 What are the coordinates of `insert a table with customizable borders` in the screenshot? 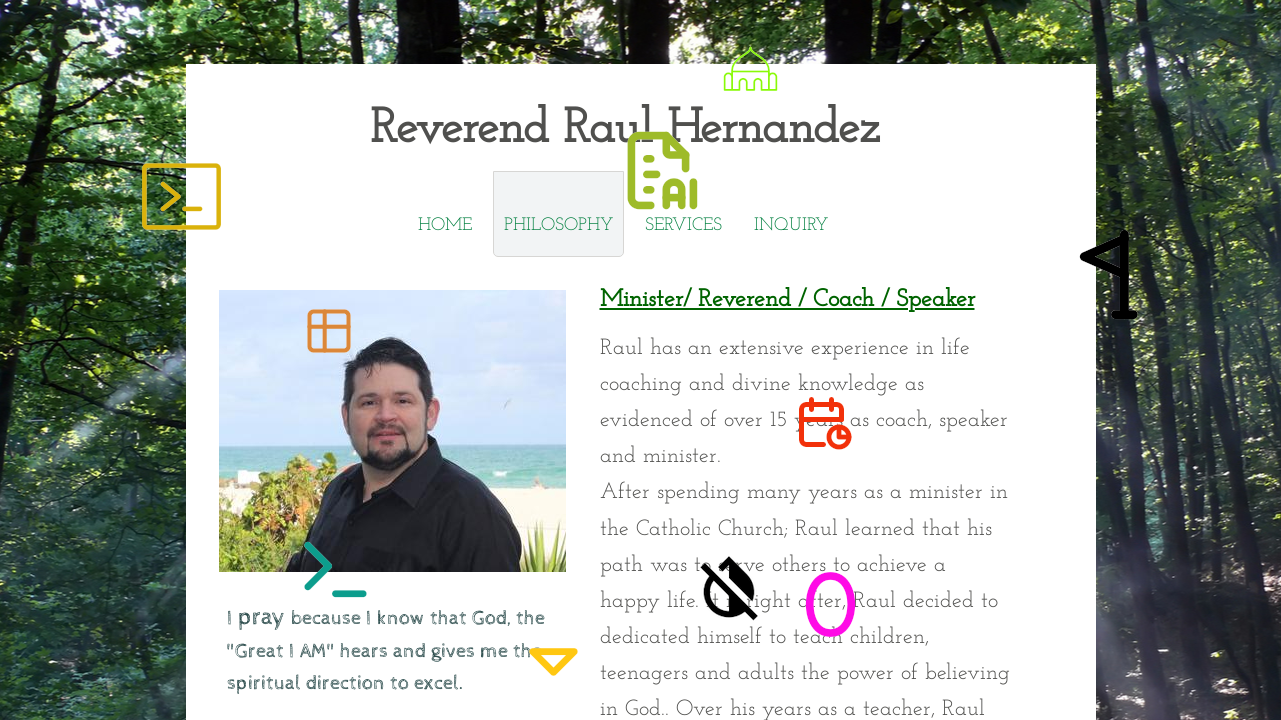 It's located at (329, 331).